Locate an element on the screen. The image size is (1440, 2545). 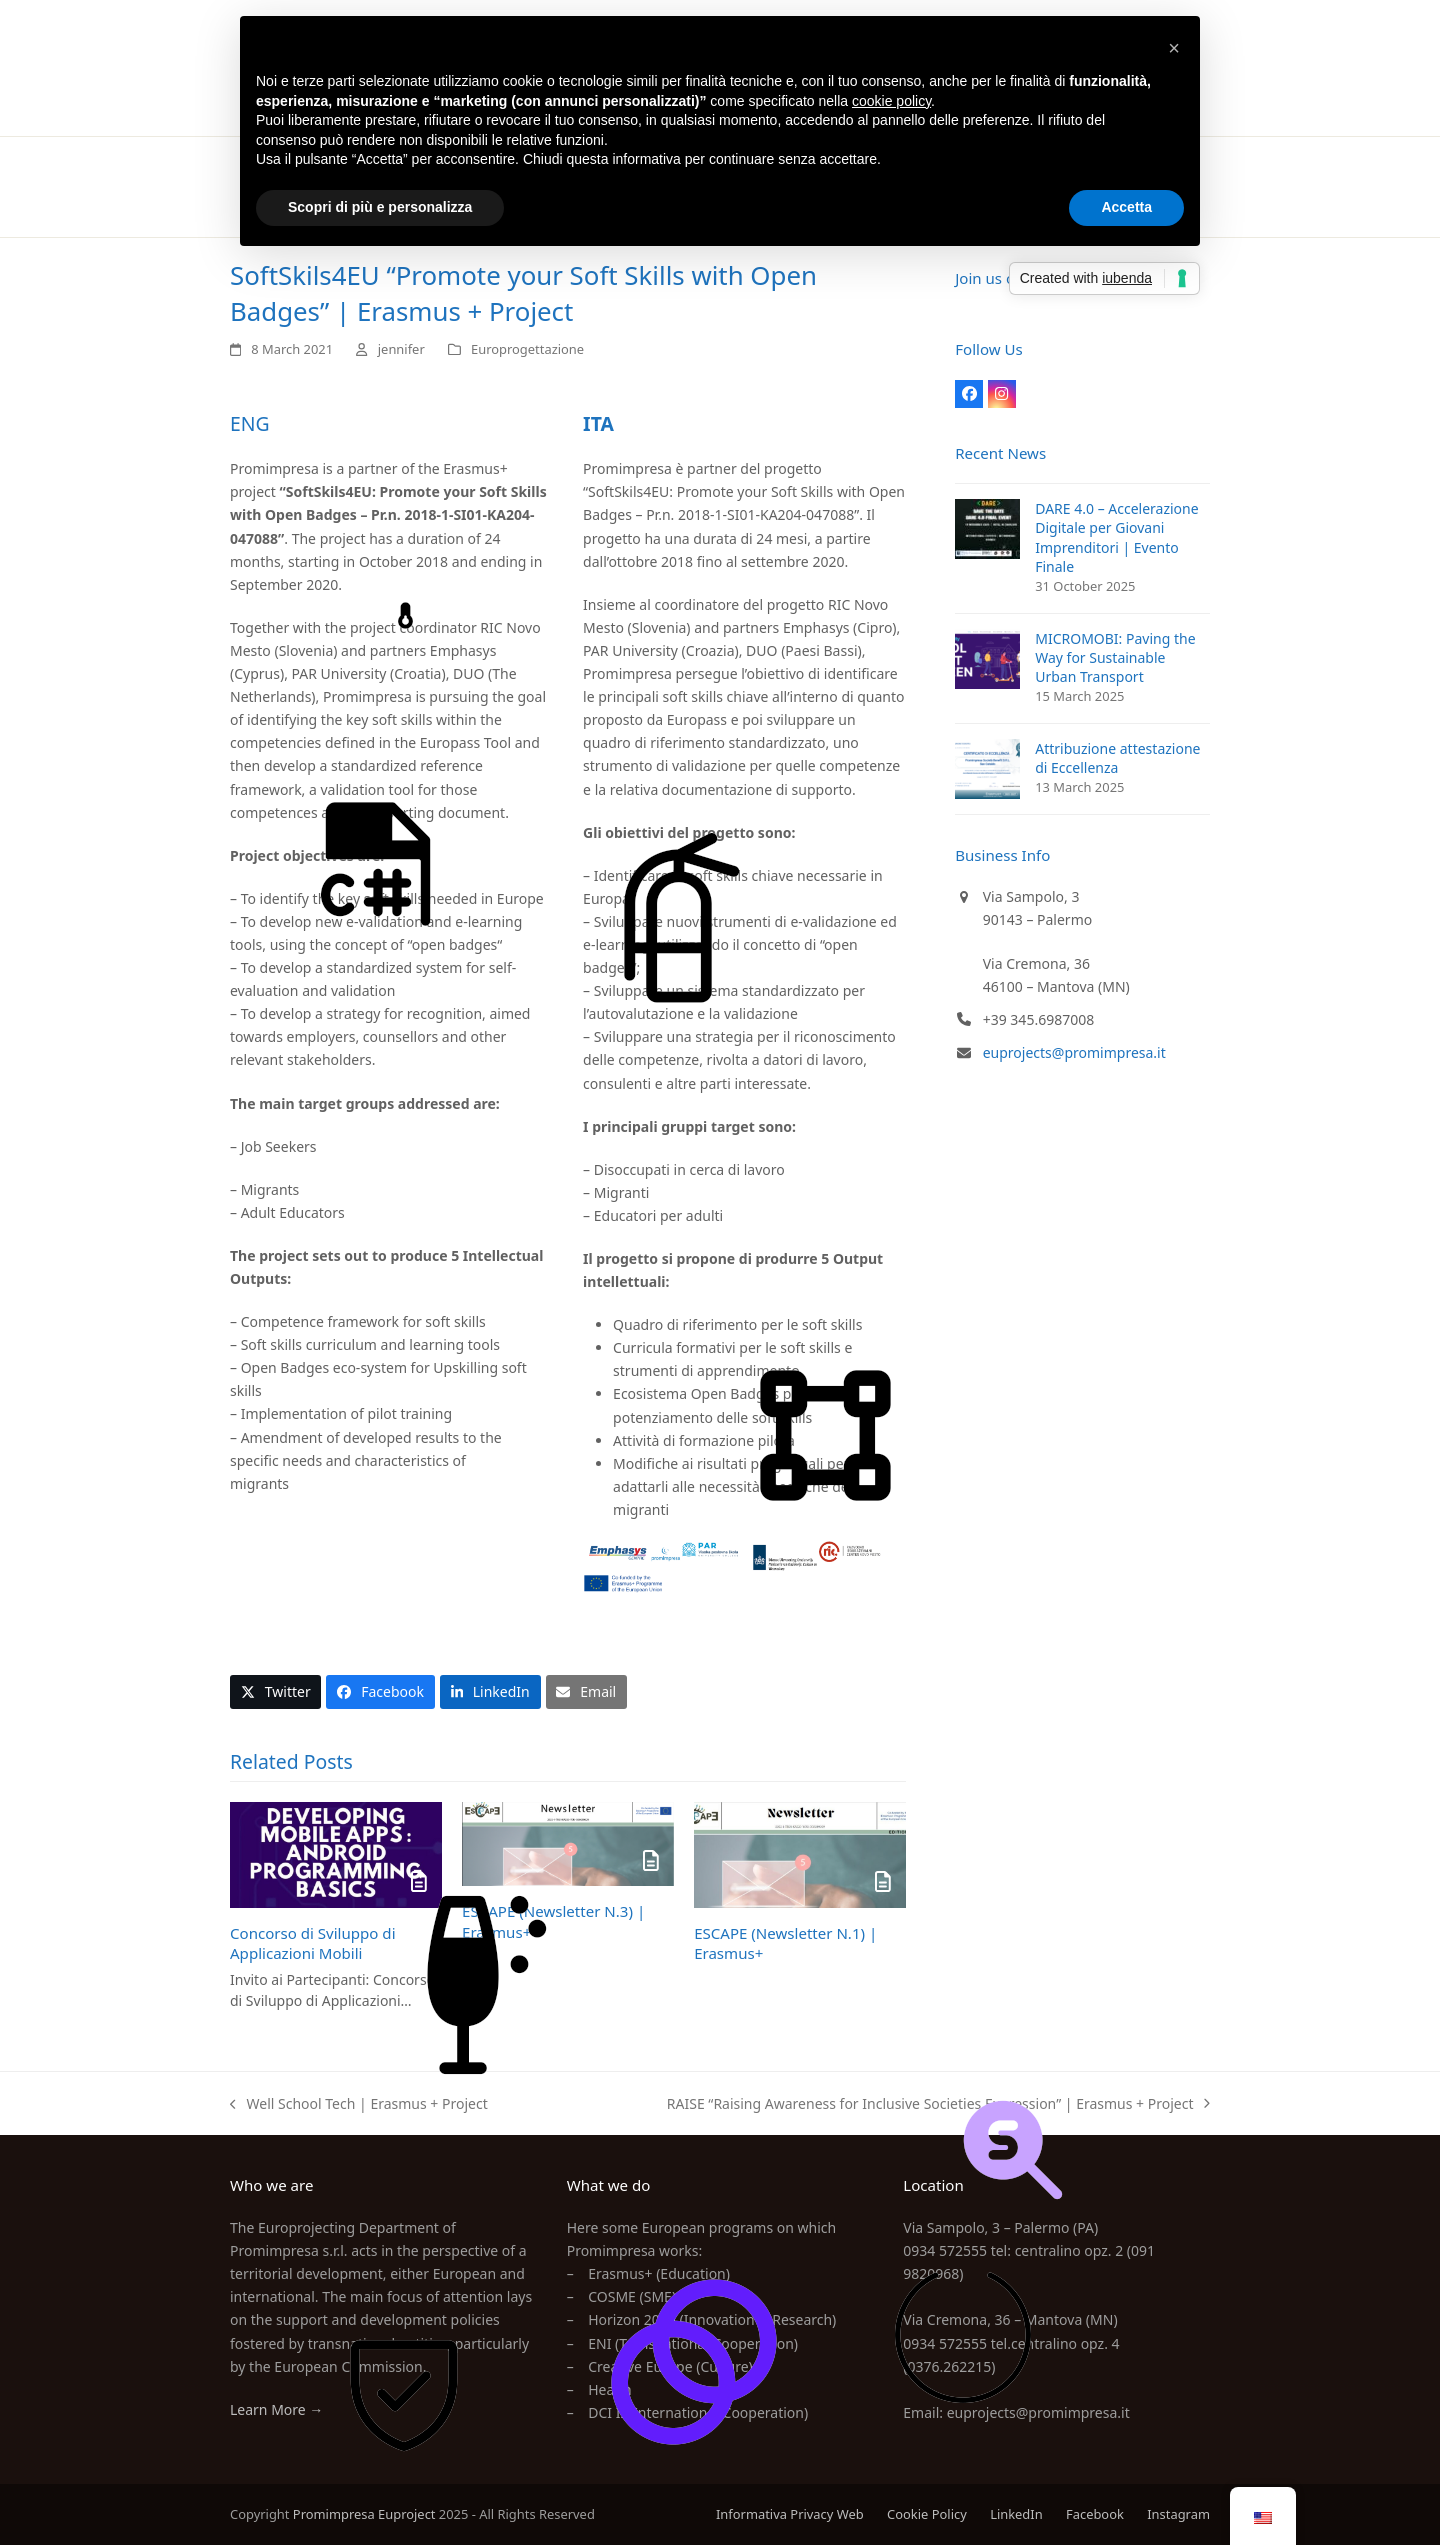
search for pricing or financial information is located at coordinates (1013, 2150).